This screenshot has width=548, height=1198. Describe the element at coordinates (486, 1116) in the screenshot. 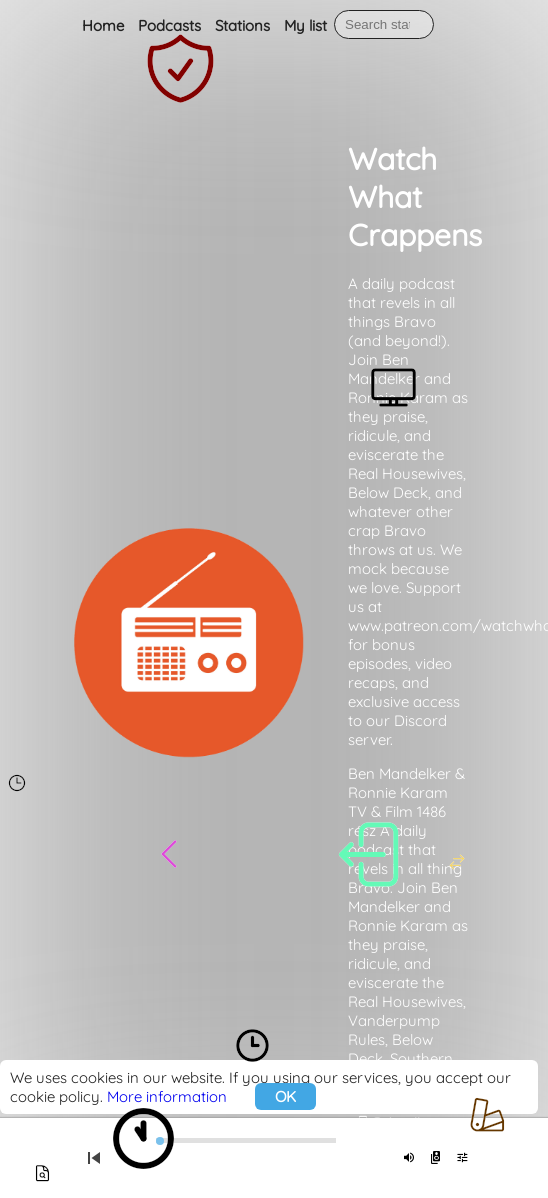

I see `open color palette or swatches` at that location.